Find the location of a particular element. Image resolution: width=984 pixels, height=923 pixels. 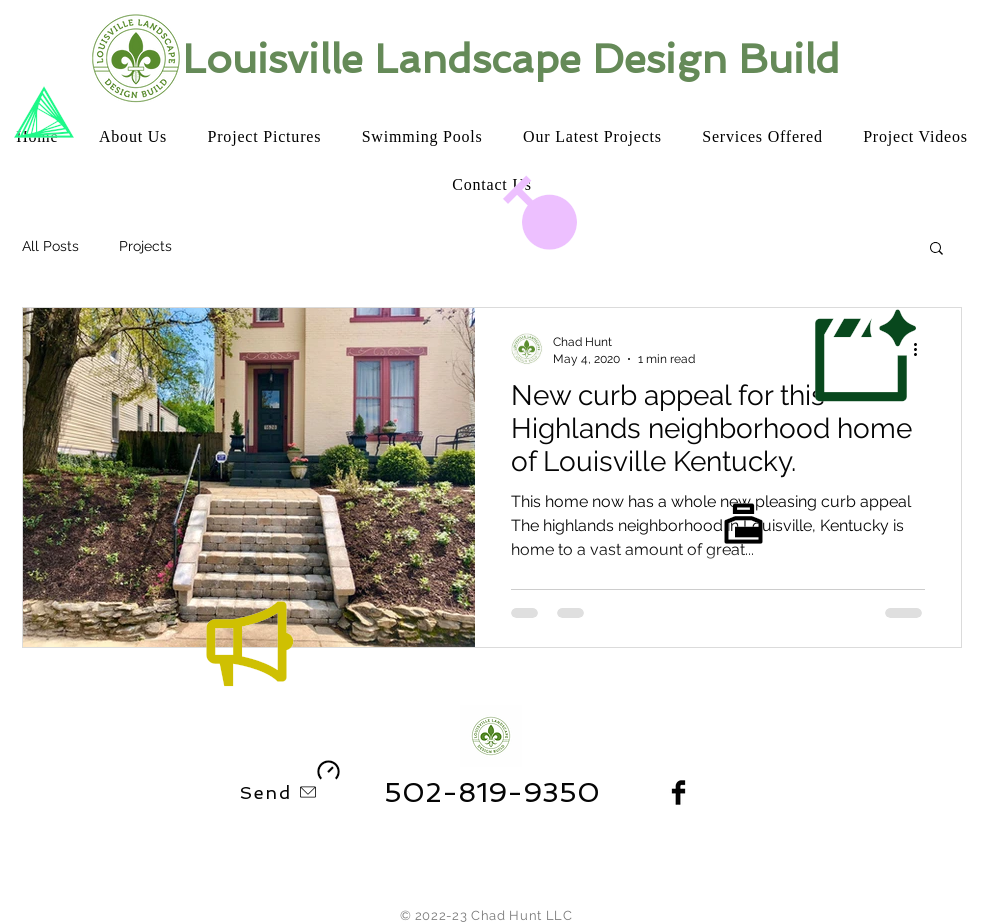

make an announcement or broadcast is located at coordinates (246, 641).